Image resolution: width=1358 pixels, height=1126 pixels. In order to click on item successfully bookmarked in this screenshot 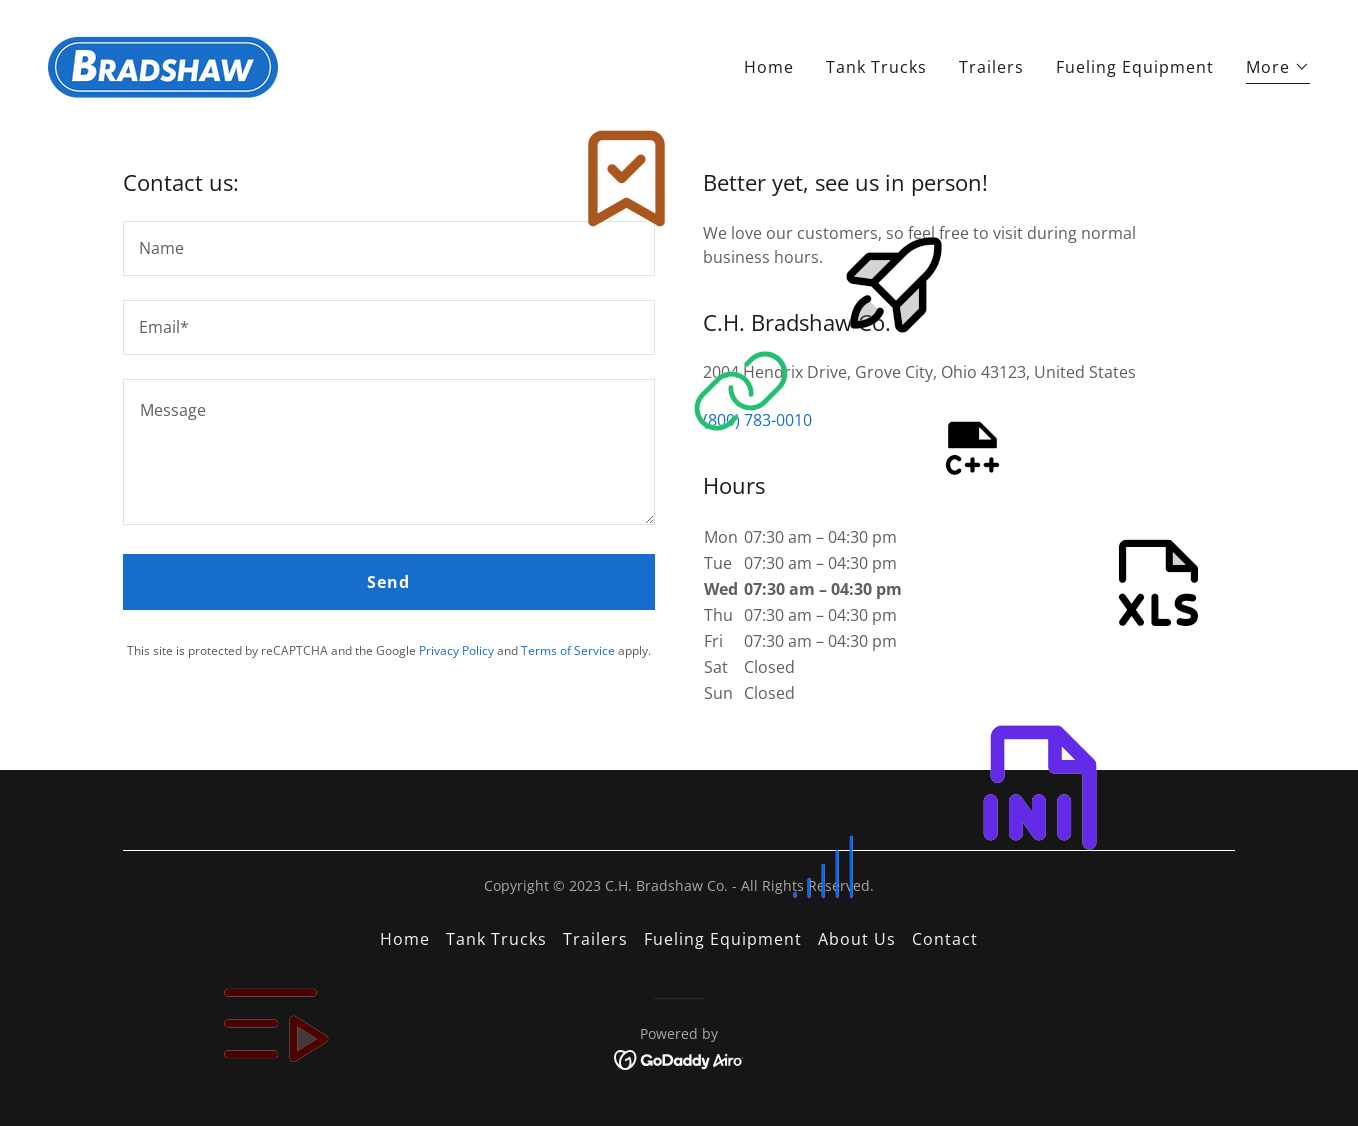, I will do `click(626, 178)`.